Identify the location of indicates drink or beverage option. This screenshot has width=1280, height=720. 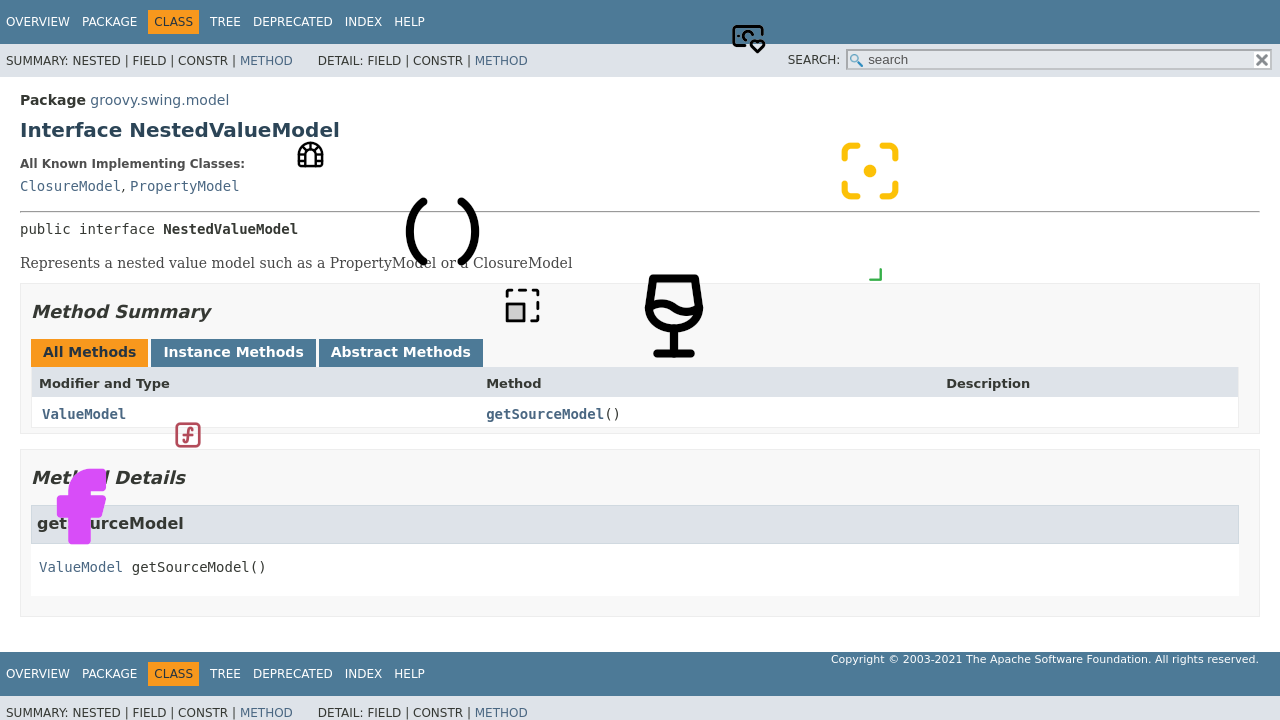
(674, 316).